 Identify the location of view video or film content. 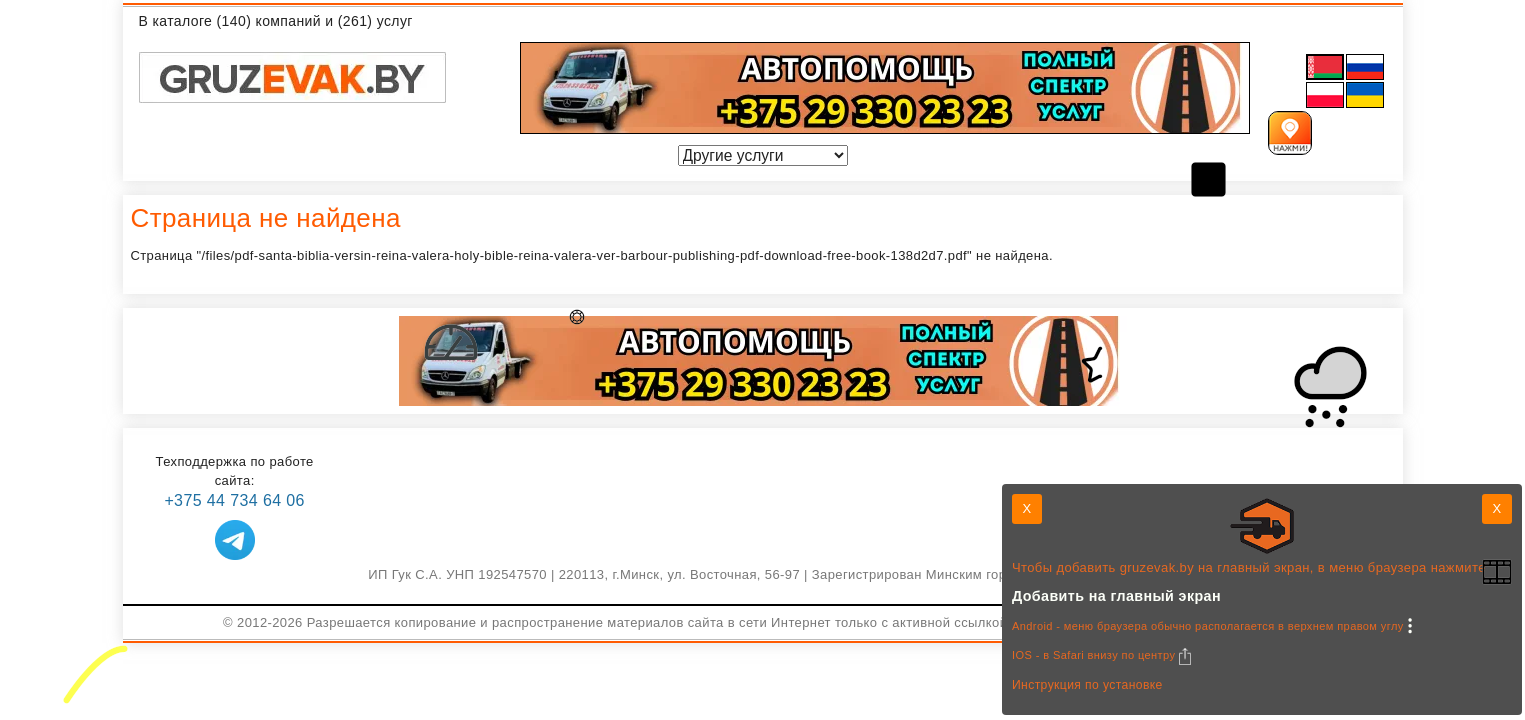
(1497, 572).